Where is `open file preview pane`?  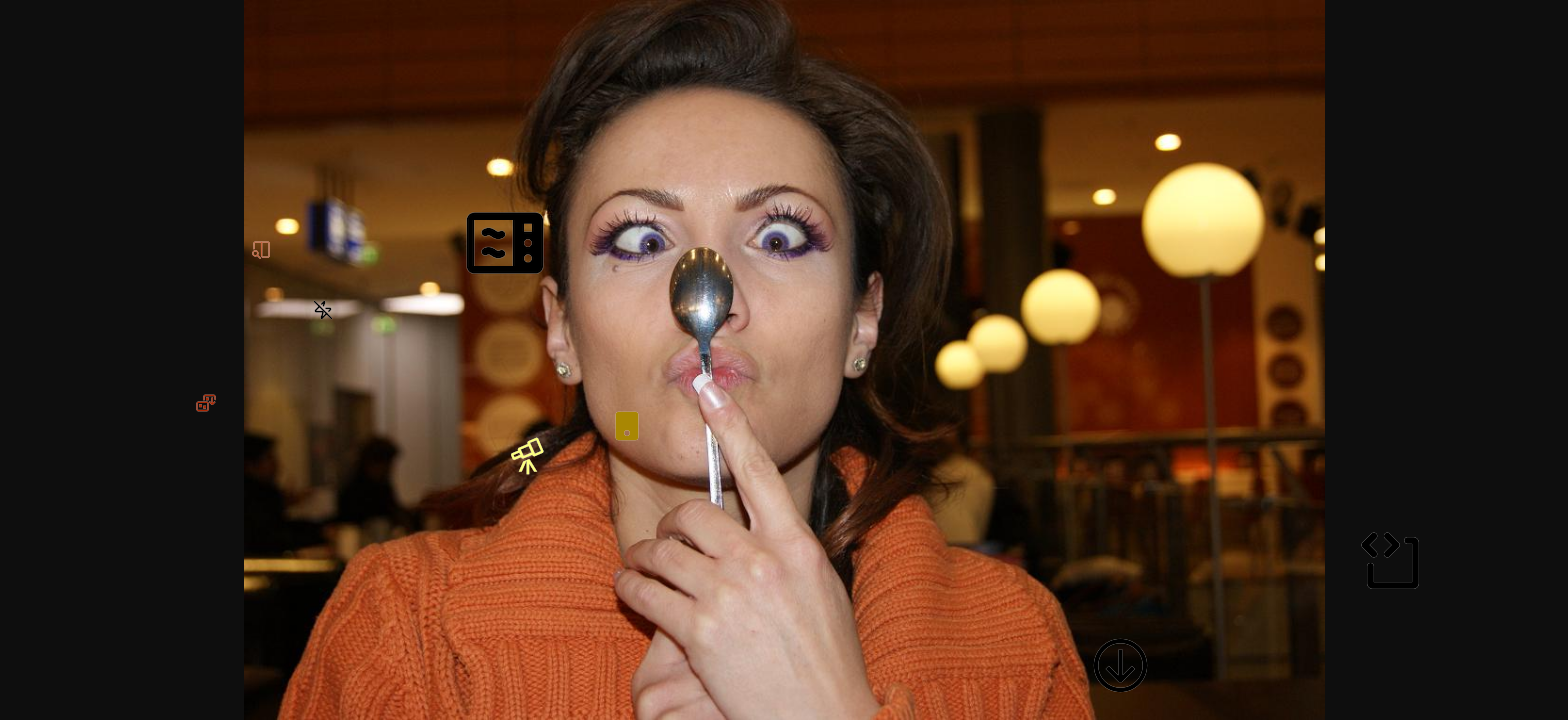 open file preview pane is located at coordinates (261, 249).